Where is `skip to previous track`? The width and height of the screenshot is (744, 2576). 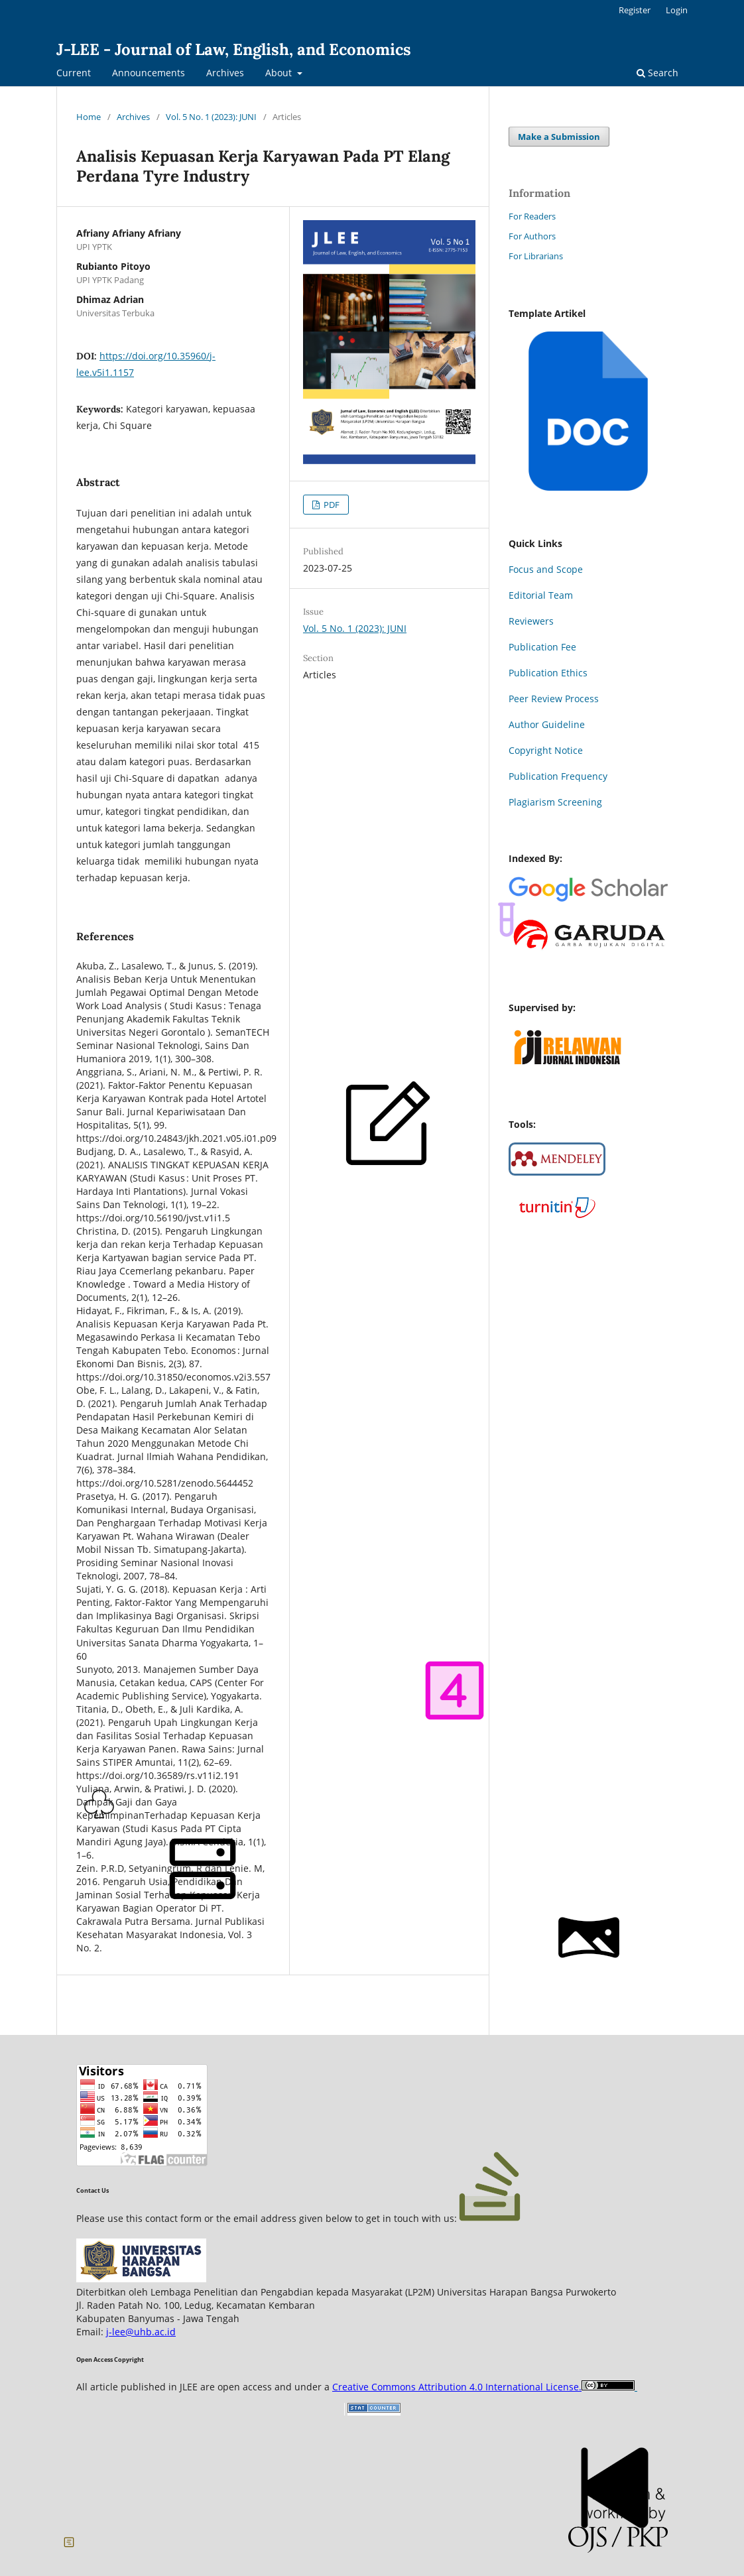
skip to previous track is located at coordinates (615, 2488).